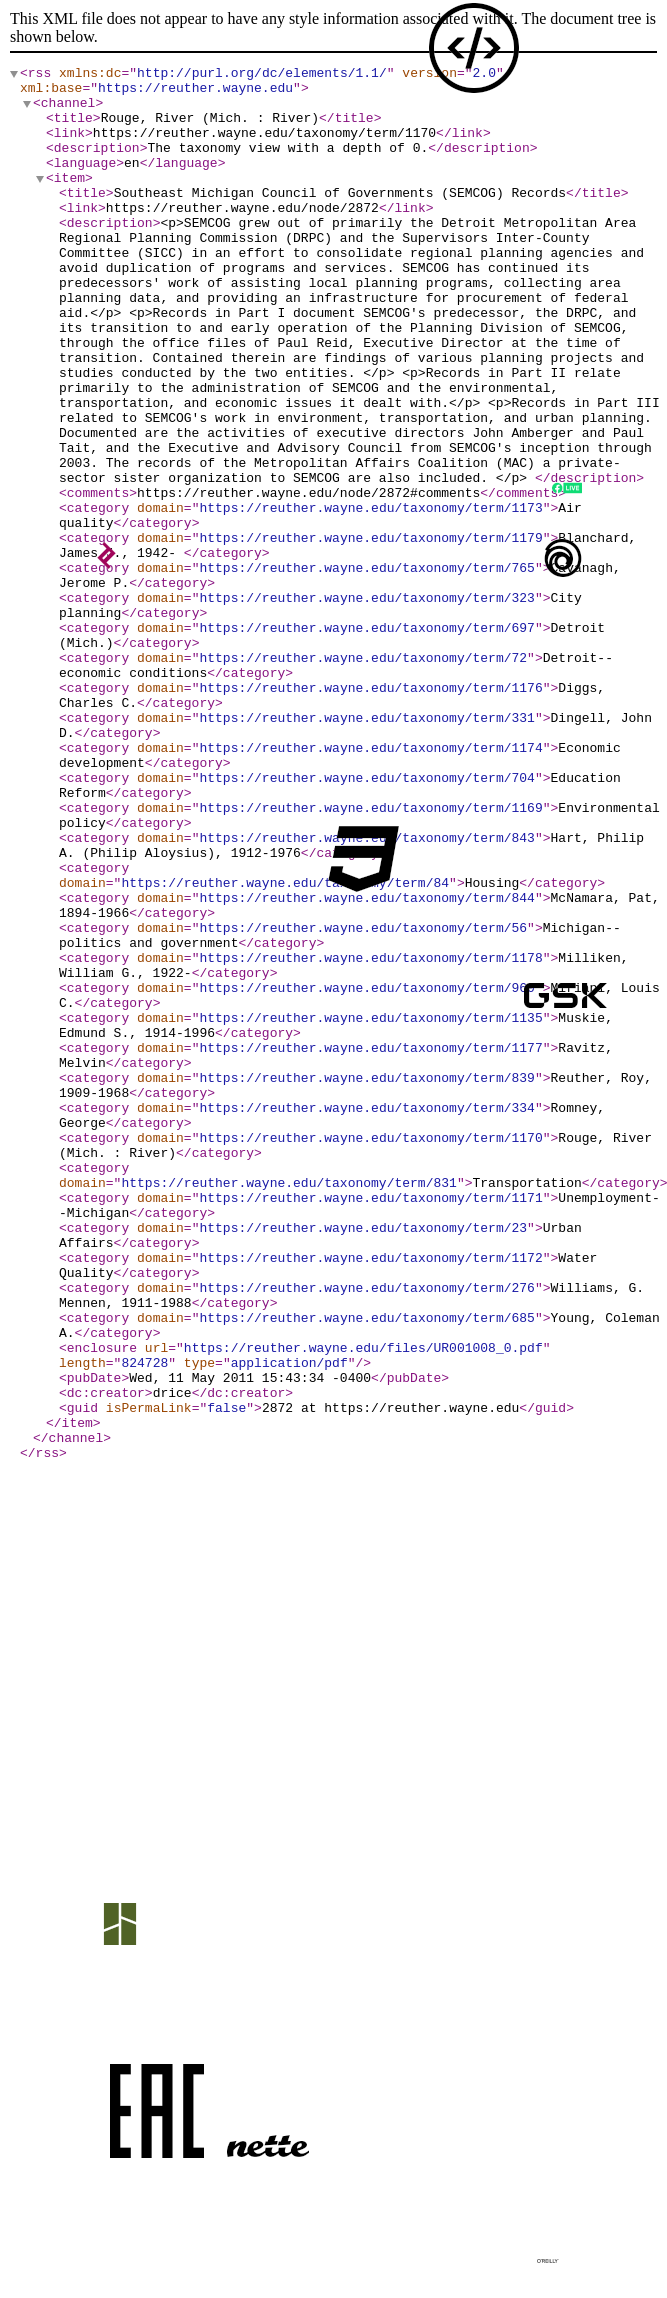  I want to click on GSK (GlaxoSmithKline) company logo, so click(565, 995).